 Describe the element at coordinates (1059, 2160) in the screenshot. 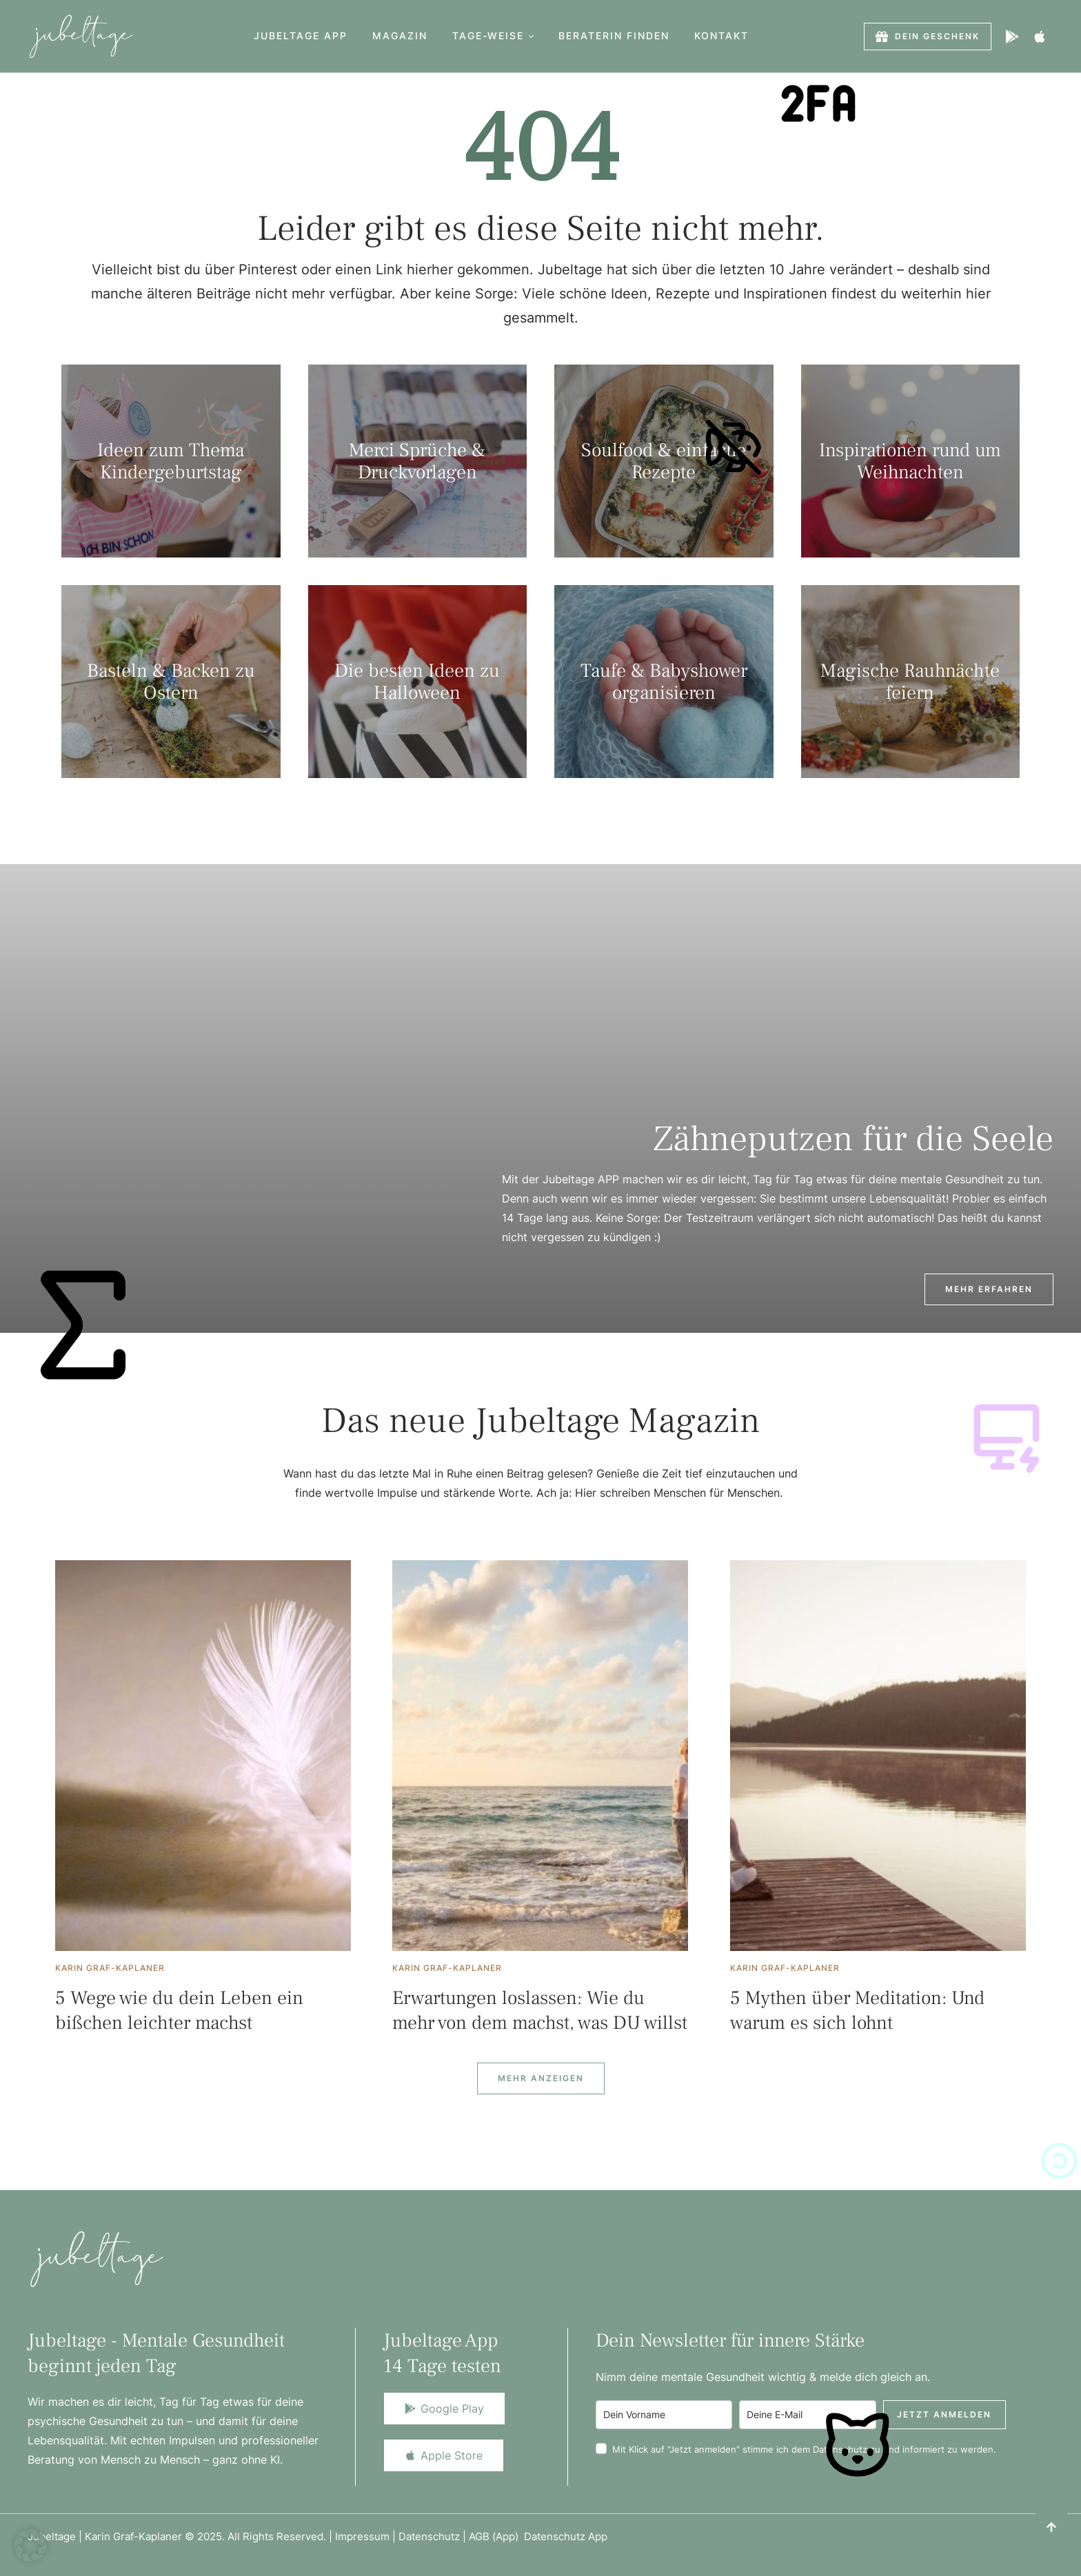

I see `indicates copyleft licensing for content or software` at that location.